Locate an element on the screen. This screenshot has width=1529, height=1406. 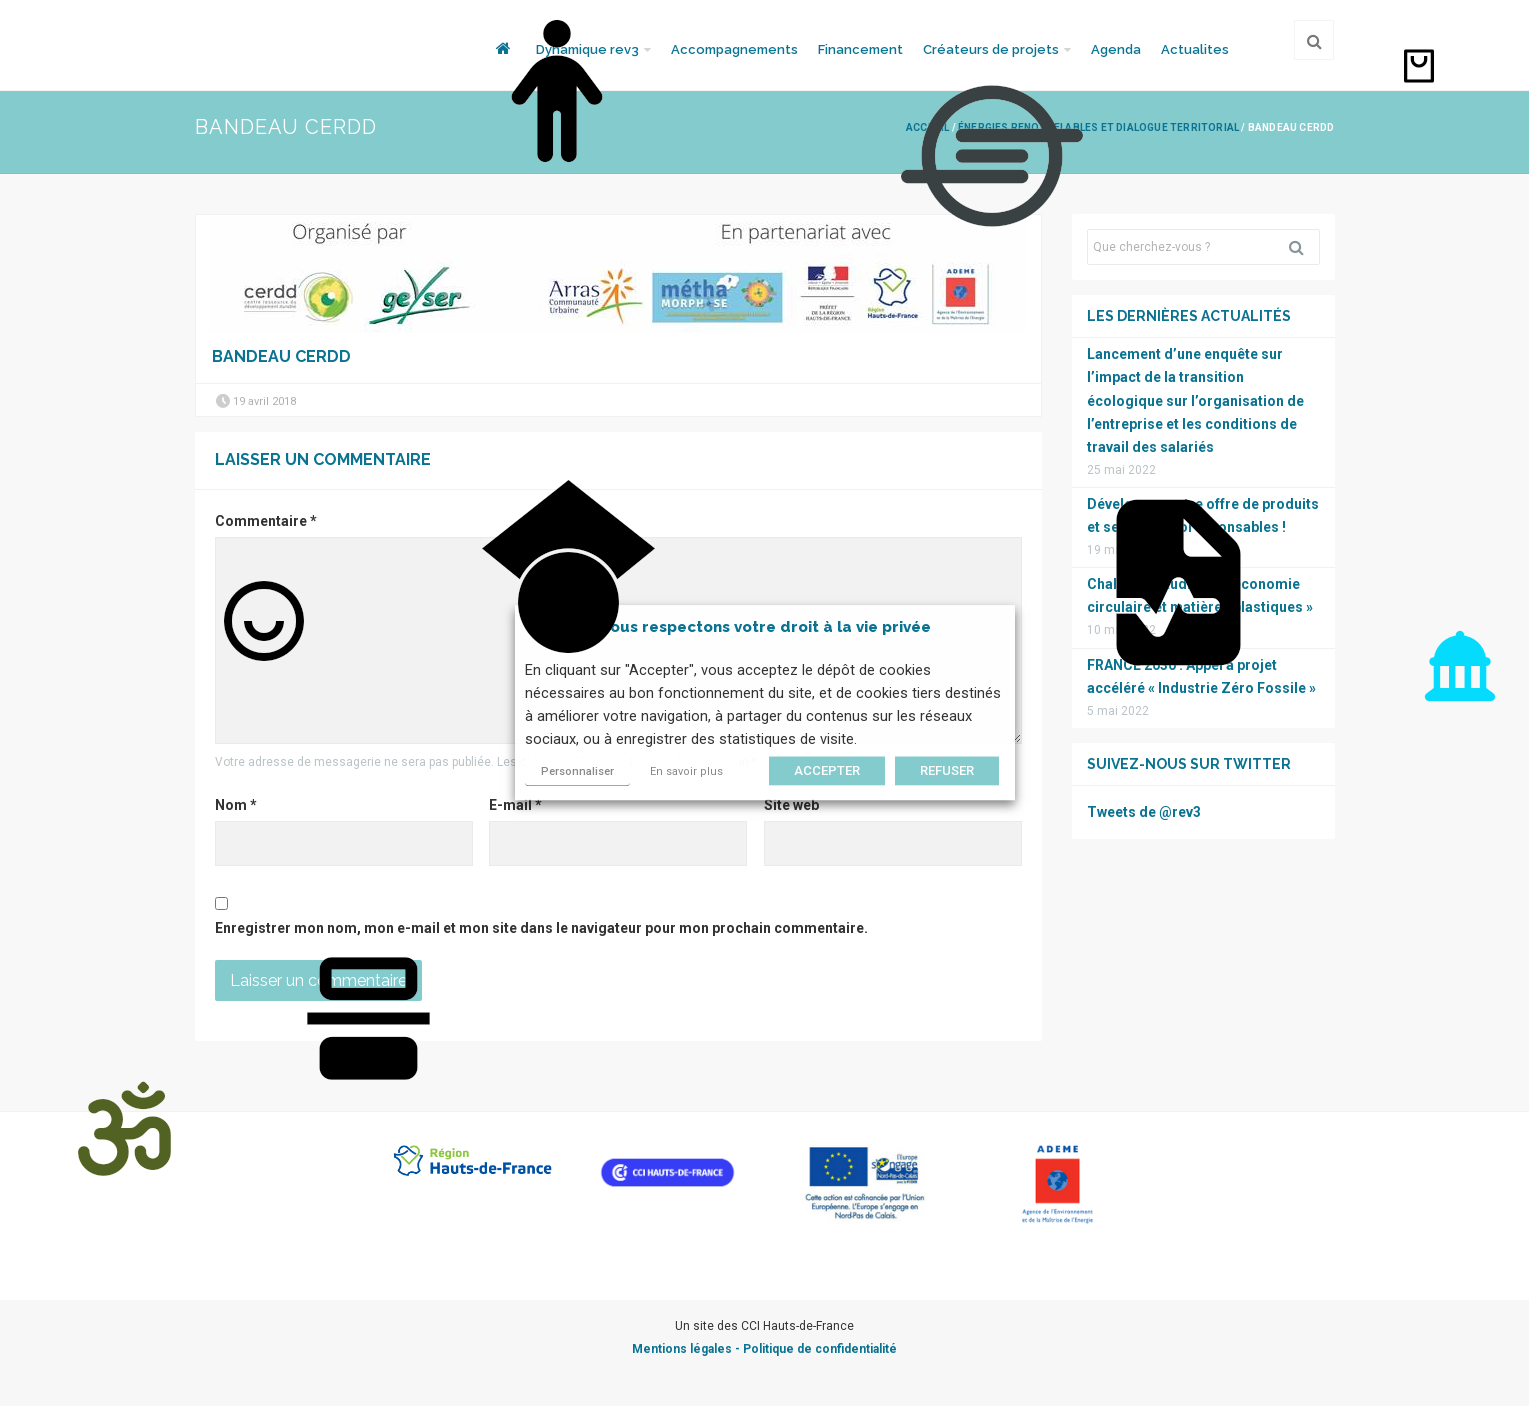
view your profile is located at coordinates (264, 621).